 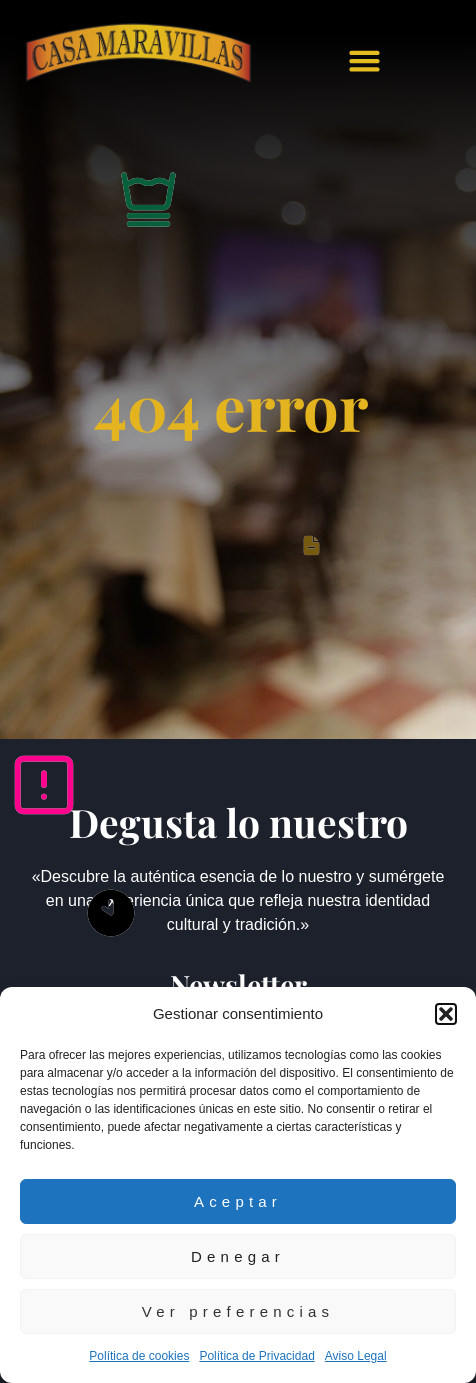 What do you see at coordinates (111, 913) in the screenshot?
I see `indicates the current time is 10 o'clock` at bounding box center [111, 913].